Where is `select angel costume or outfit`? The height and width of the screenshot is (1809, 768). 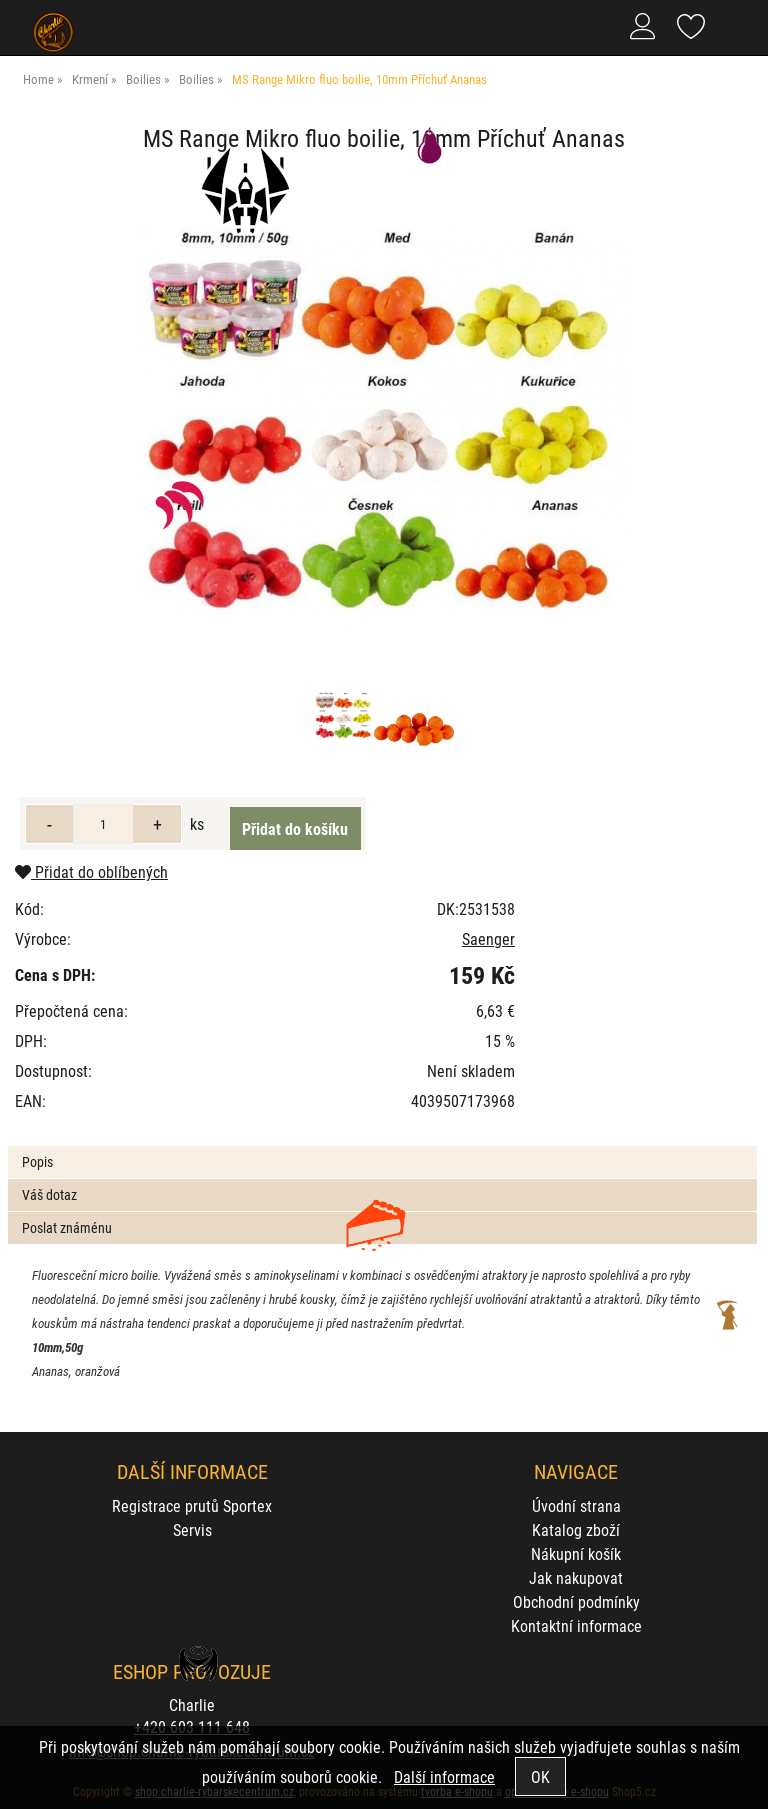
select angel costume or outfit is located at coordinates (198, 1665).